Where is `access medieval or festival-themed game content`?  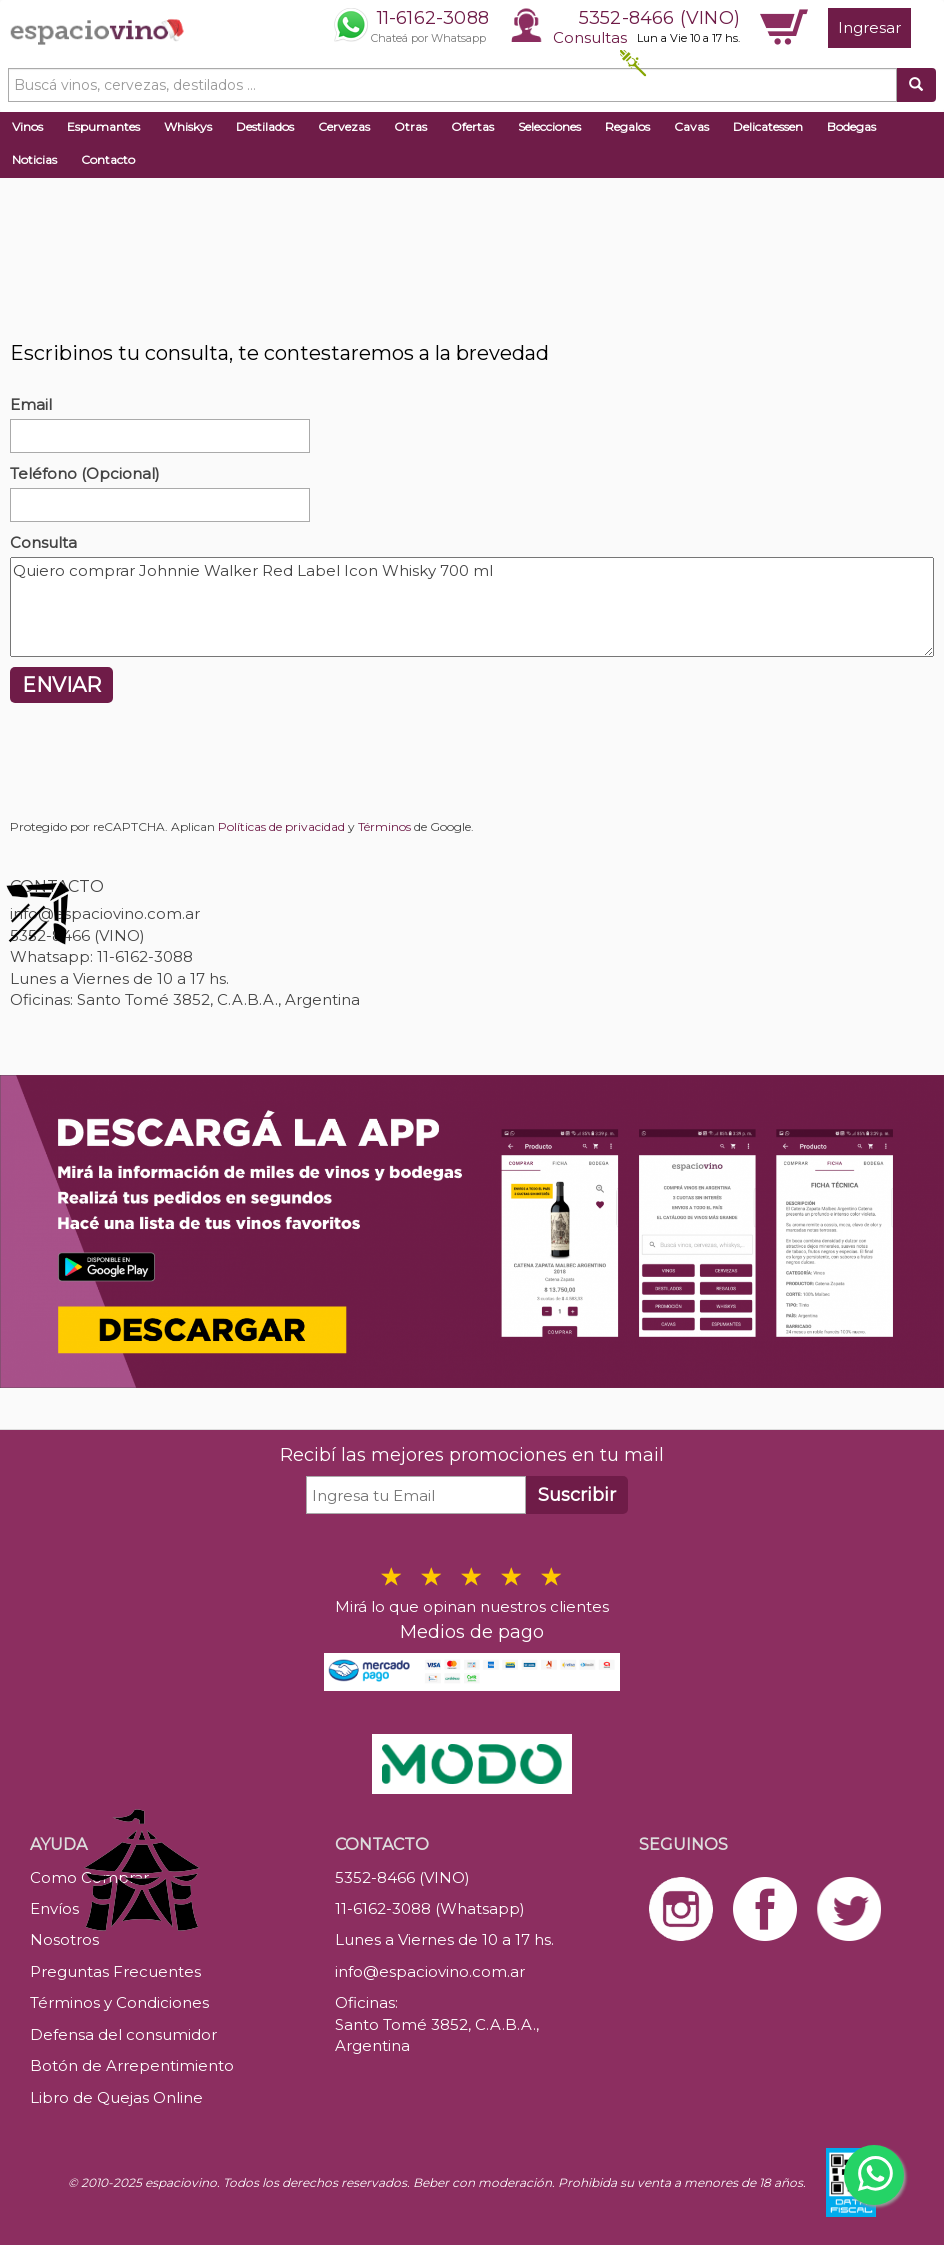 access medieval or festival-themed game content is located at coordinates (142, 1870).